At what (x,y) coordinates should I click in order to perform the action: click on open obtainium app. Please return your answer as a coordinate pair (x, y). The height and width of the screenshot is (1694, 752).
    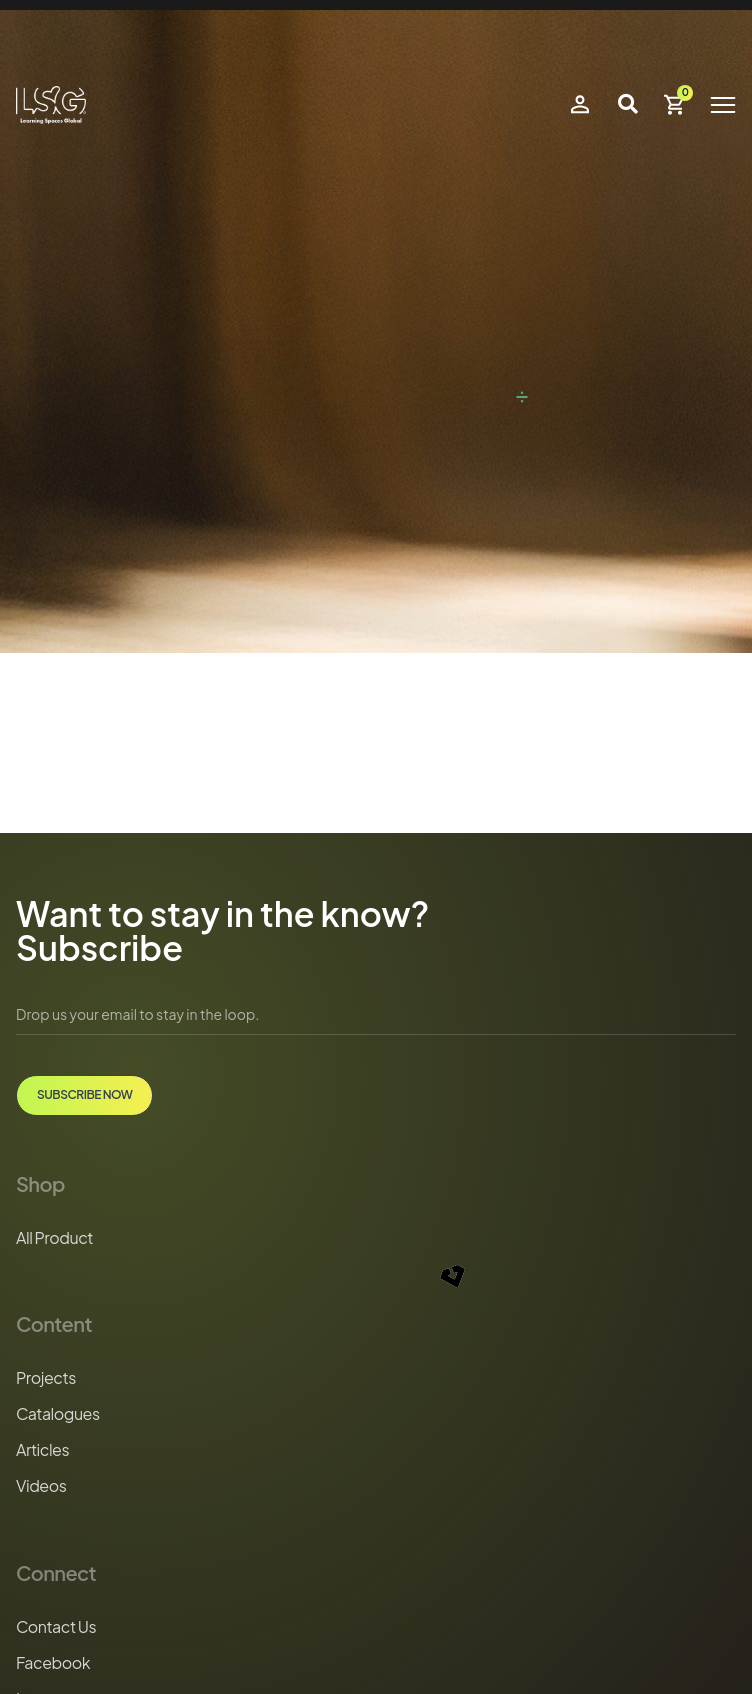
    Looking at the image, I should click on (452, 1276).